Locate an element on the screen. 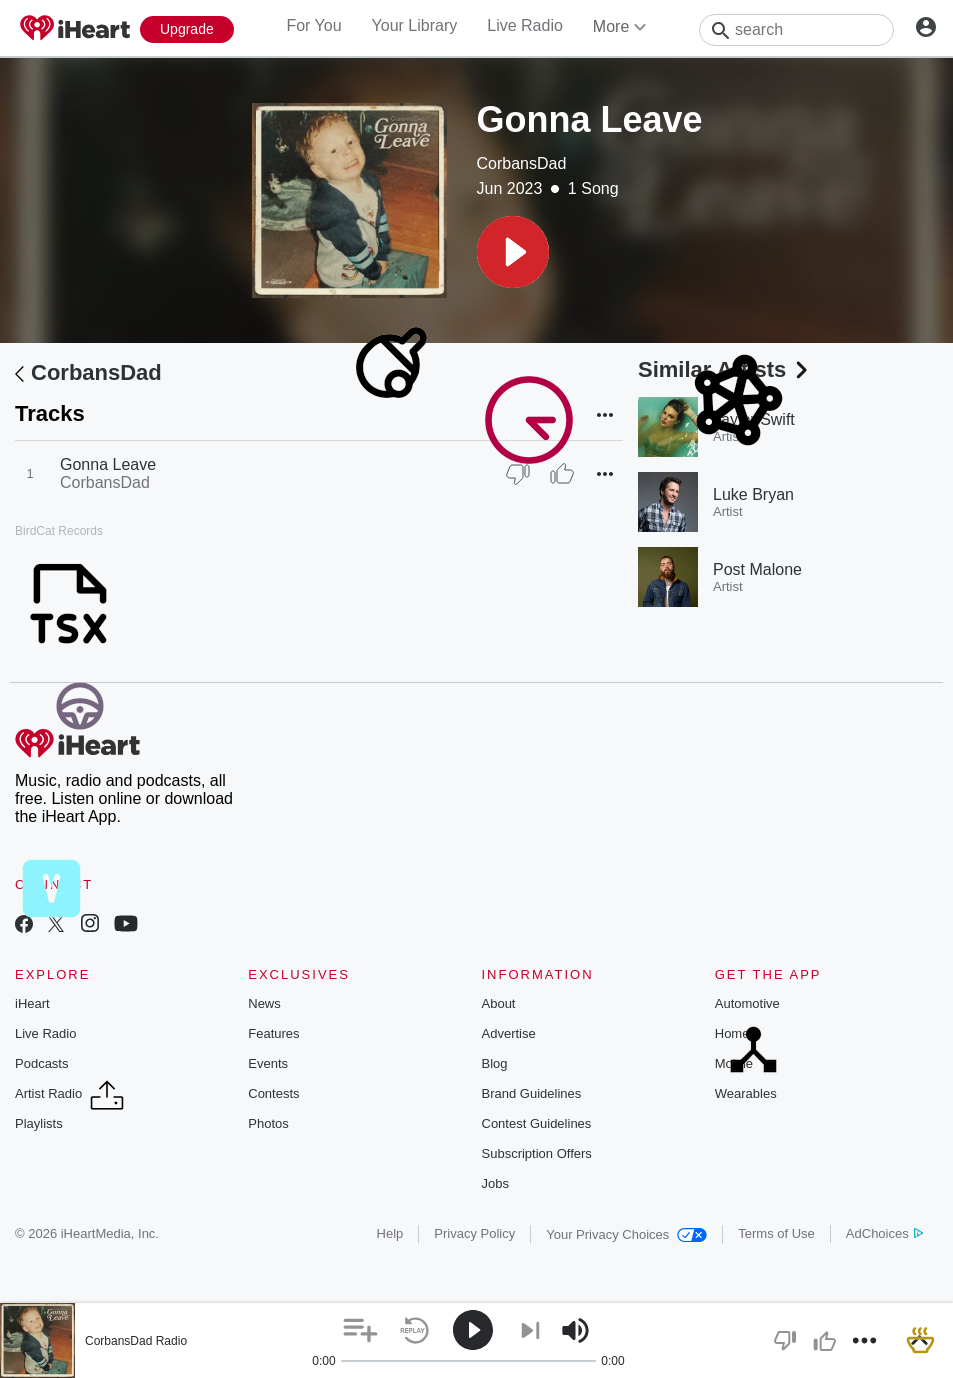  connect to the fediverse network is located at coordinates (737, 400).